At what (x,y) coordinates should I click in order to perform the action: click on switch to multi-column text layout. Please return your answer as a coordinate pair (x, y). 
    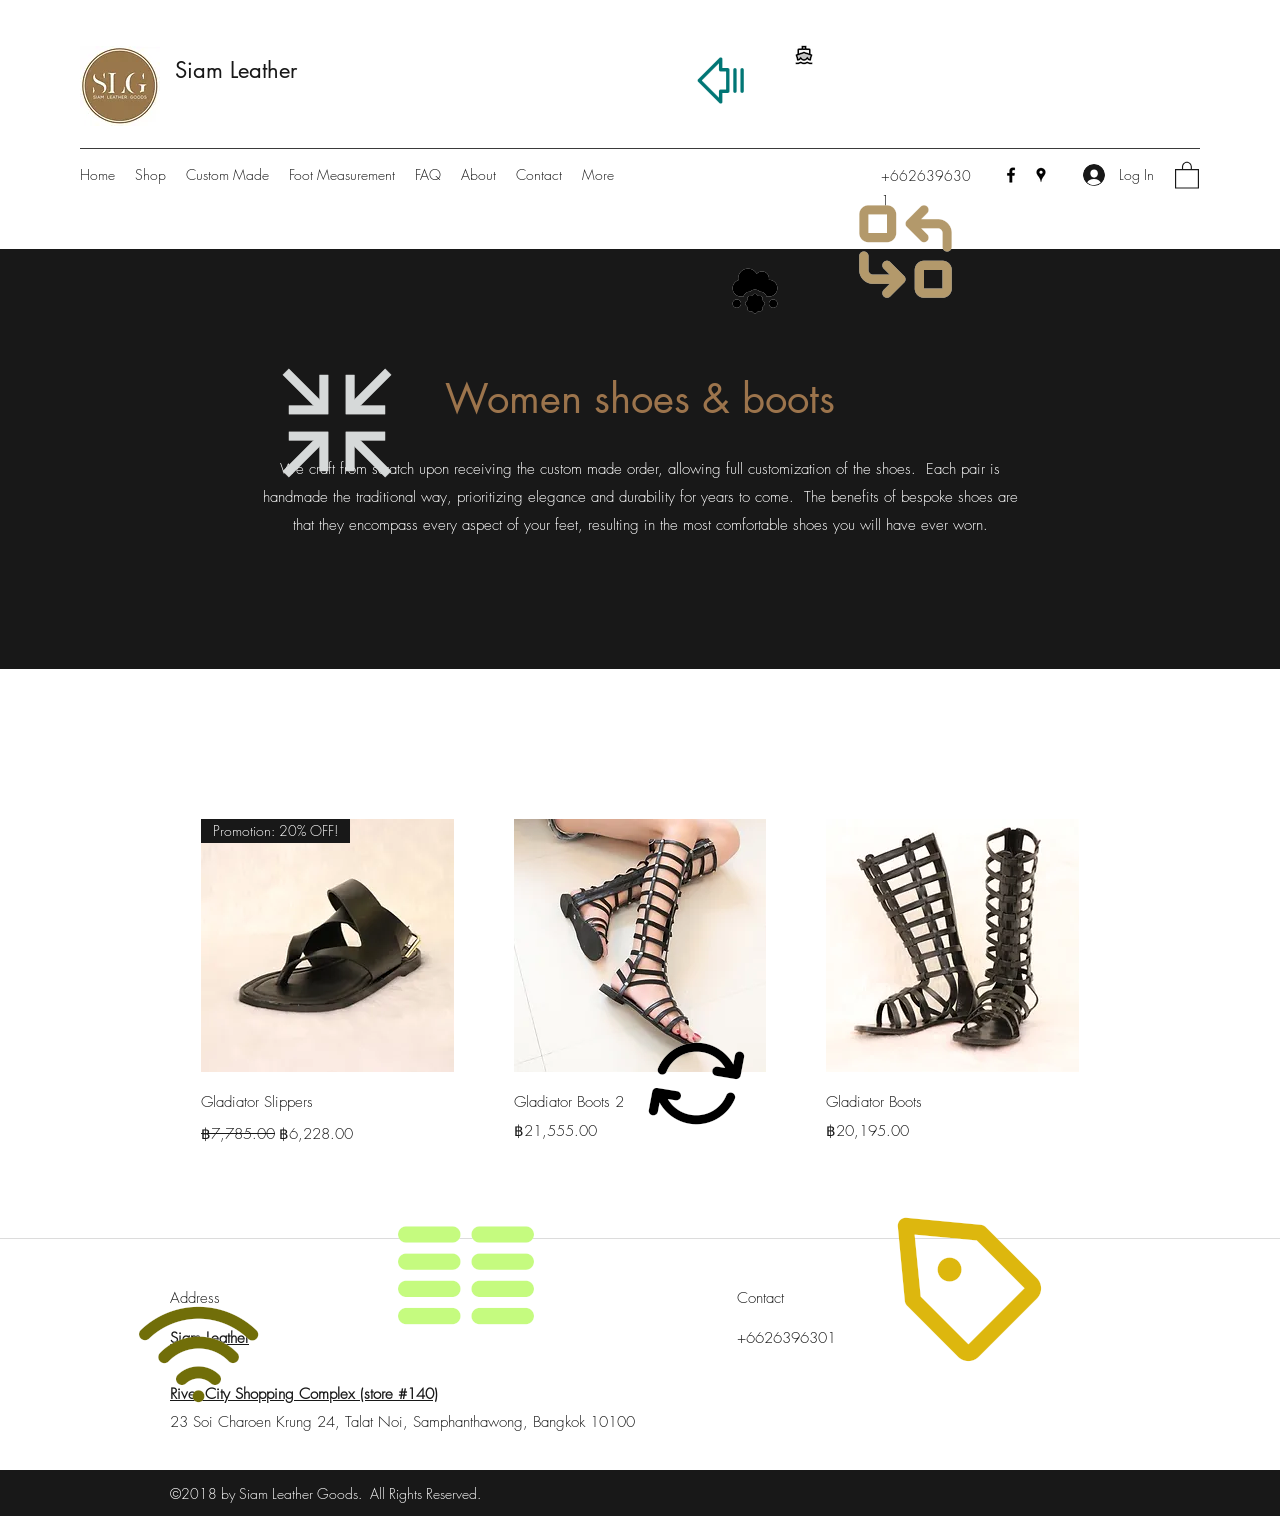
    Looking at the image, I should click on (466, 1278).